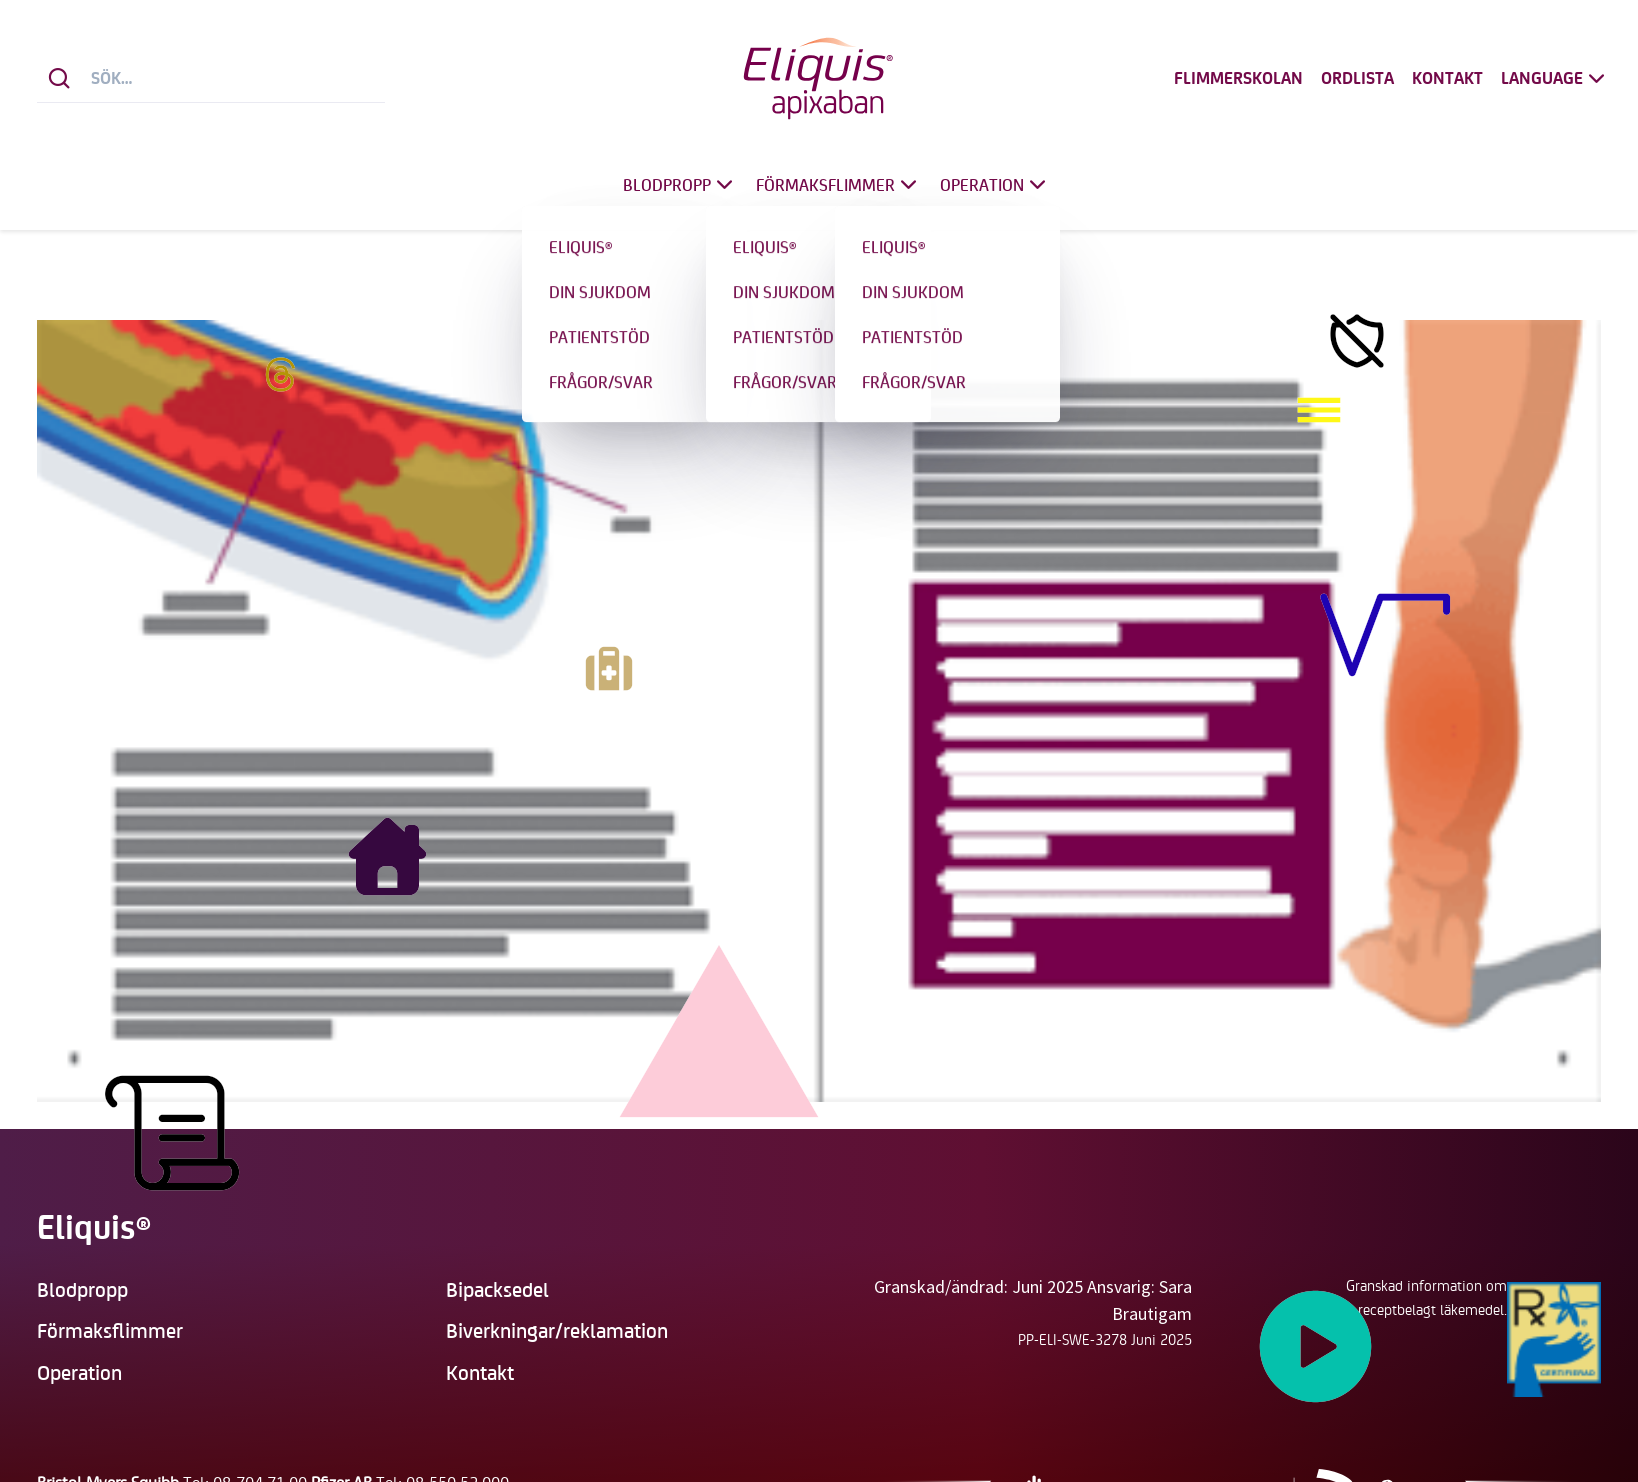 The width and height of the screenshot is (1638, 1482). Describe the element at coordinates (1315, 1346) in the screenshot. I see `play media or video content` at that location.